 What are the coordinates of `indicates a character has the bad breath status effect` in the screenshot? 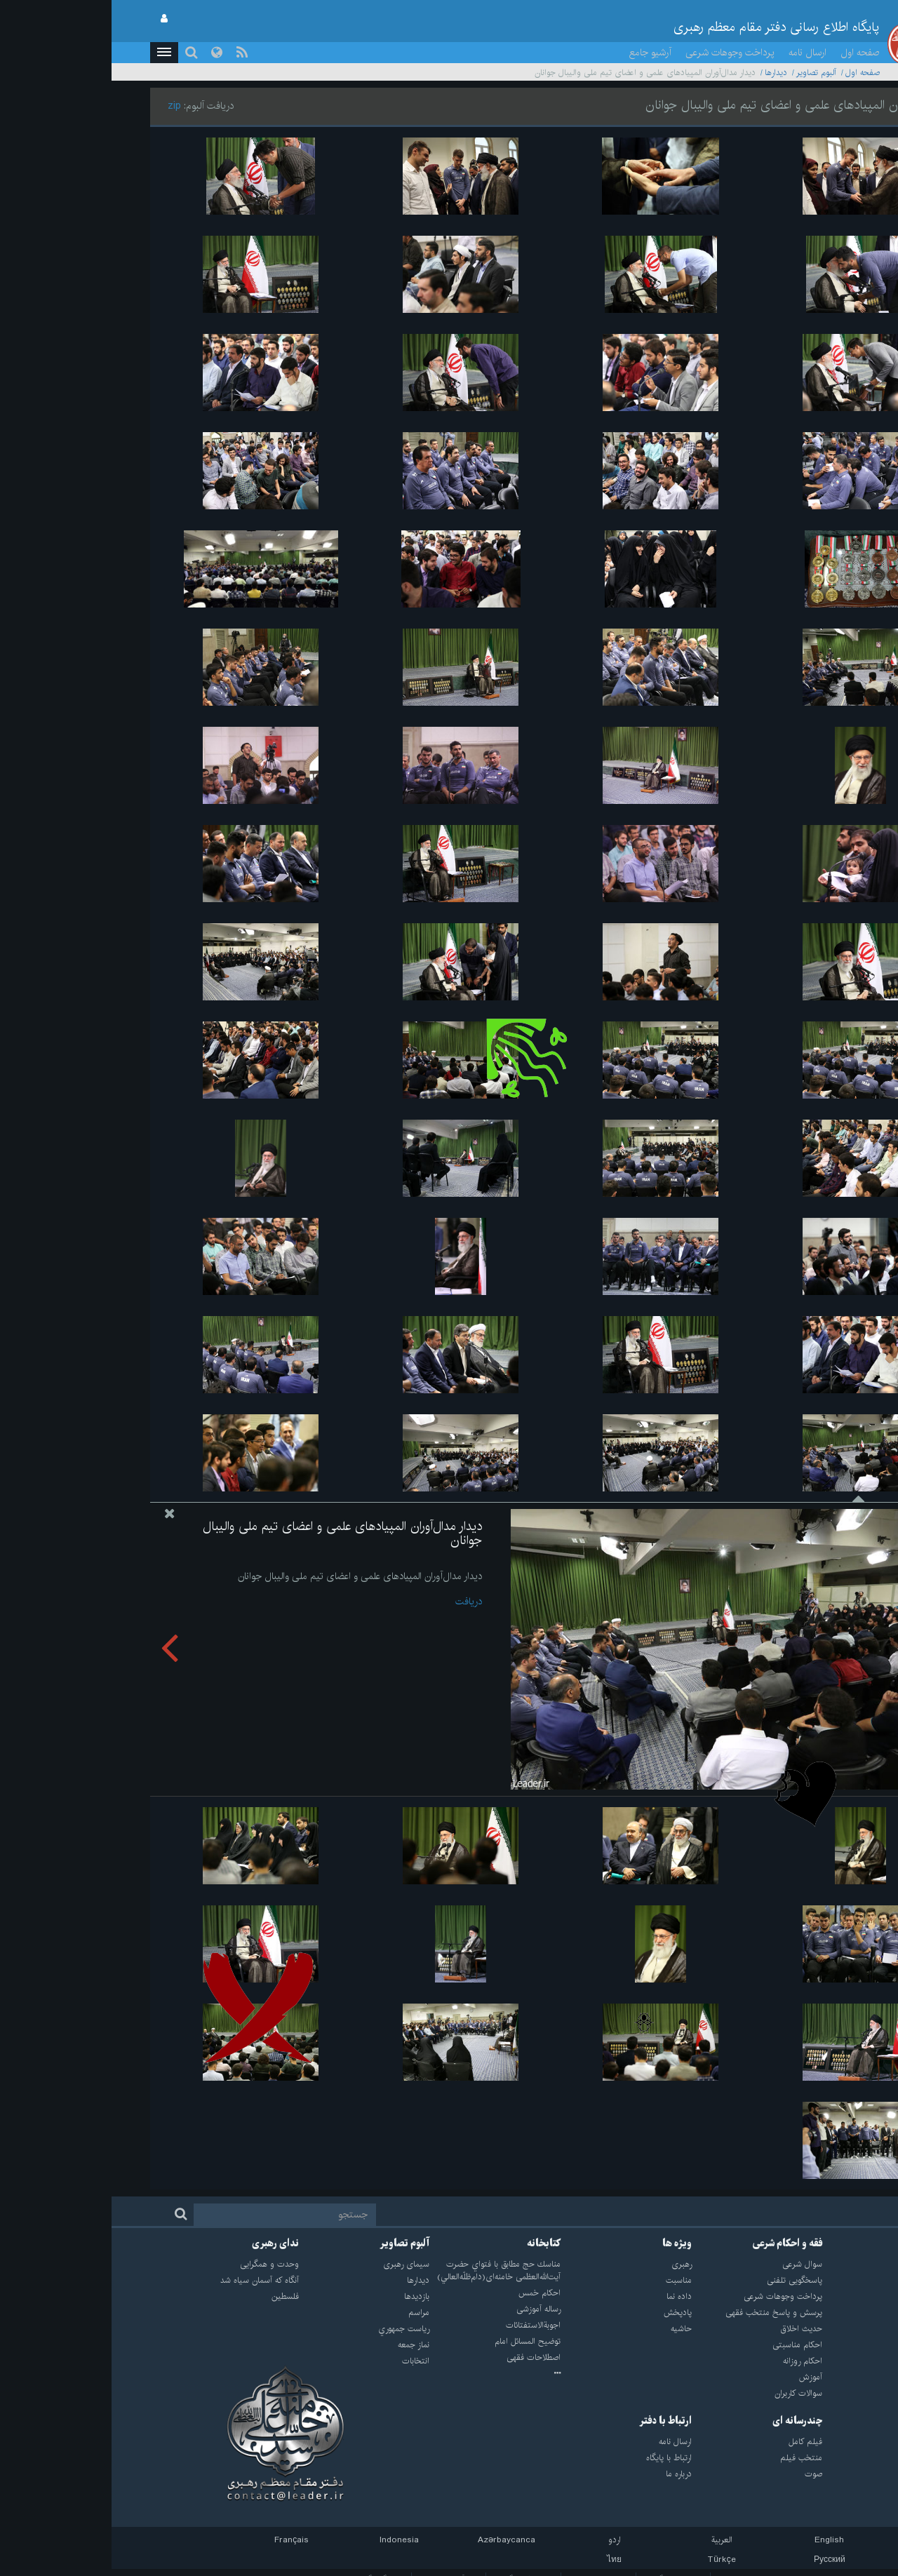 It's located at (528, 1060).